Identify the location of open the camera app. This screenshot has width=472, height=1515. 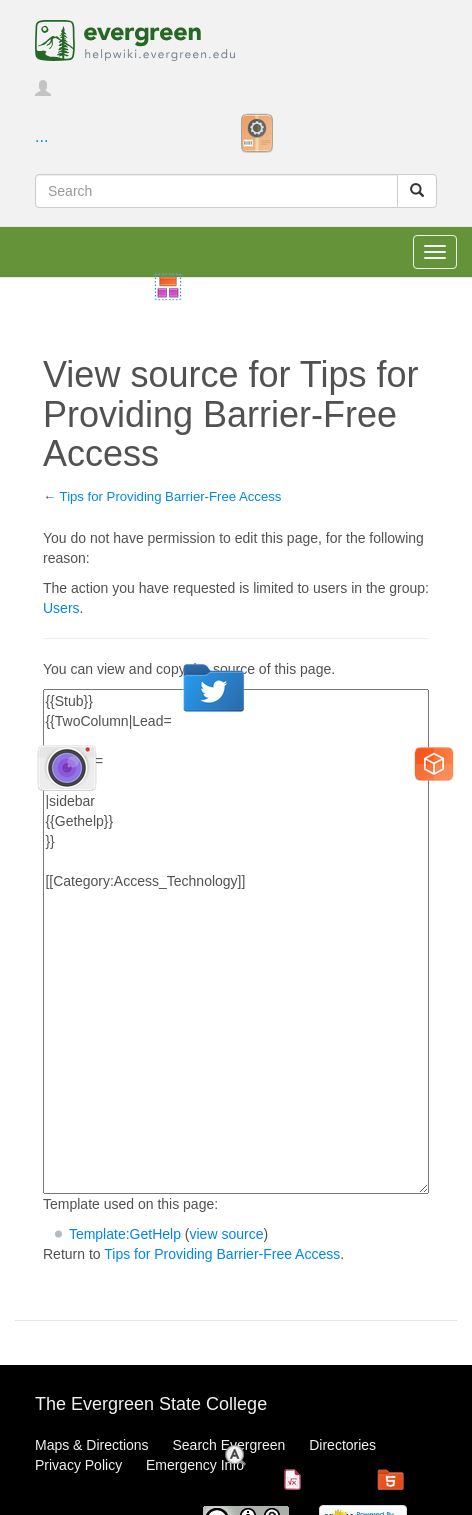
(67, 768).